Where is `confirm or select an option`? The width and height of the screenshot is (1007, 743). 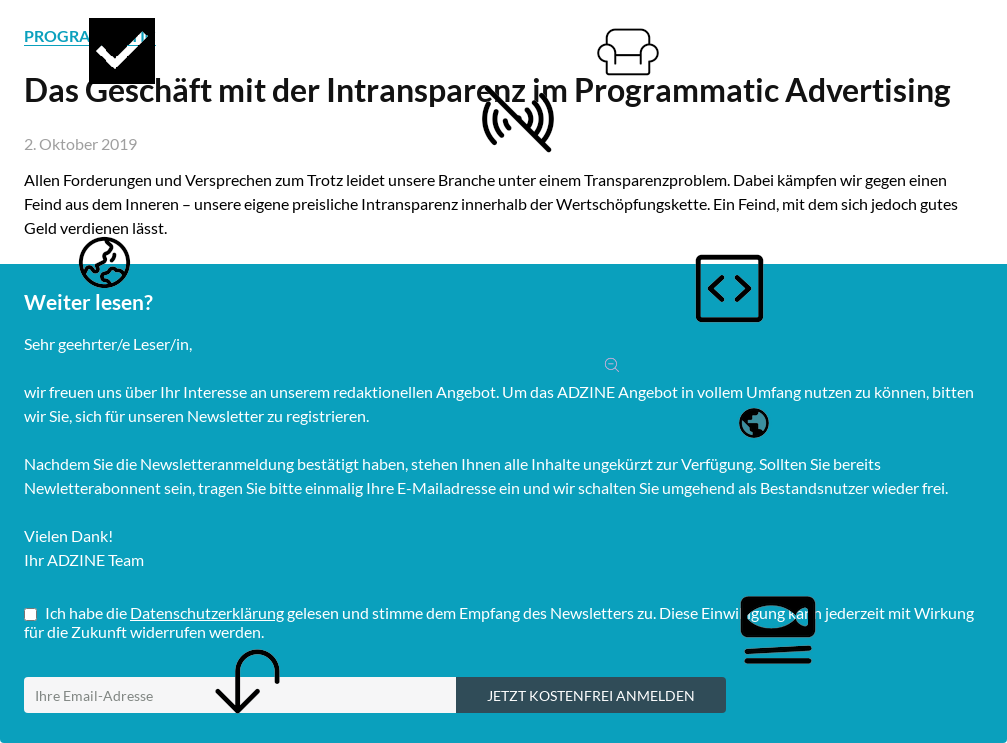
confirm or select an option is located at coordinates (122, 51).